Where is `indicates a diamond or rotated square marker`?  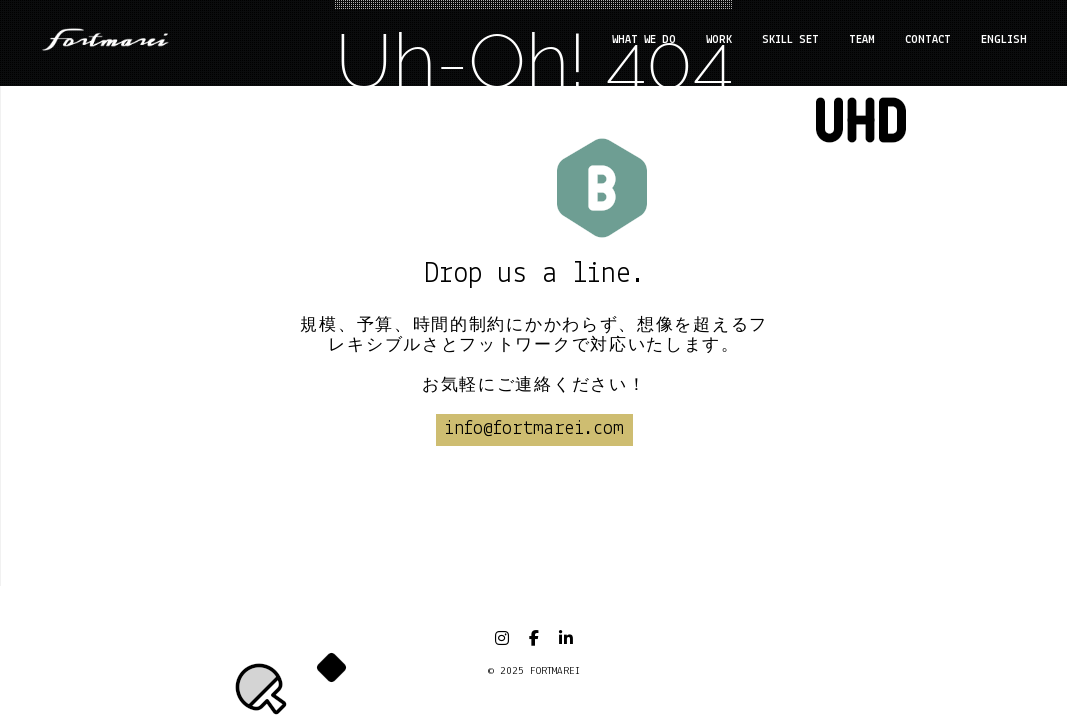
indicates a diamond or rotated square marker is located at coordinates (331, 667).